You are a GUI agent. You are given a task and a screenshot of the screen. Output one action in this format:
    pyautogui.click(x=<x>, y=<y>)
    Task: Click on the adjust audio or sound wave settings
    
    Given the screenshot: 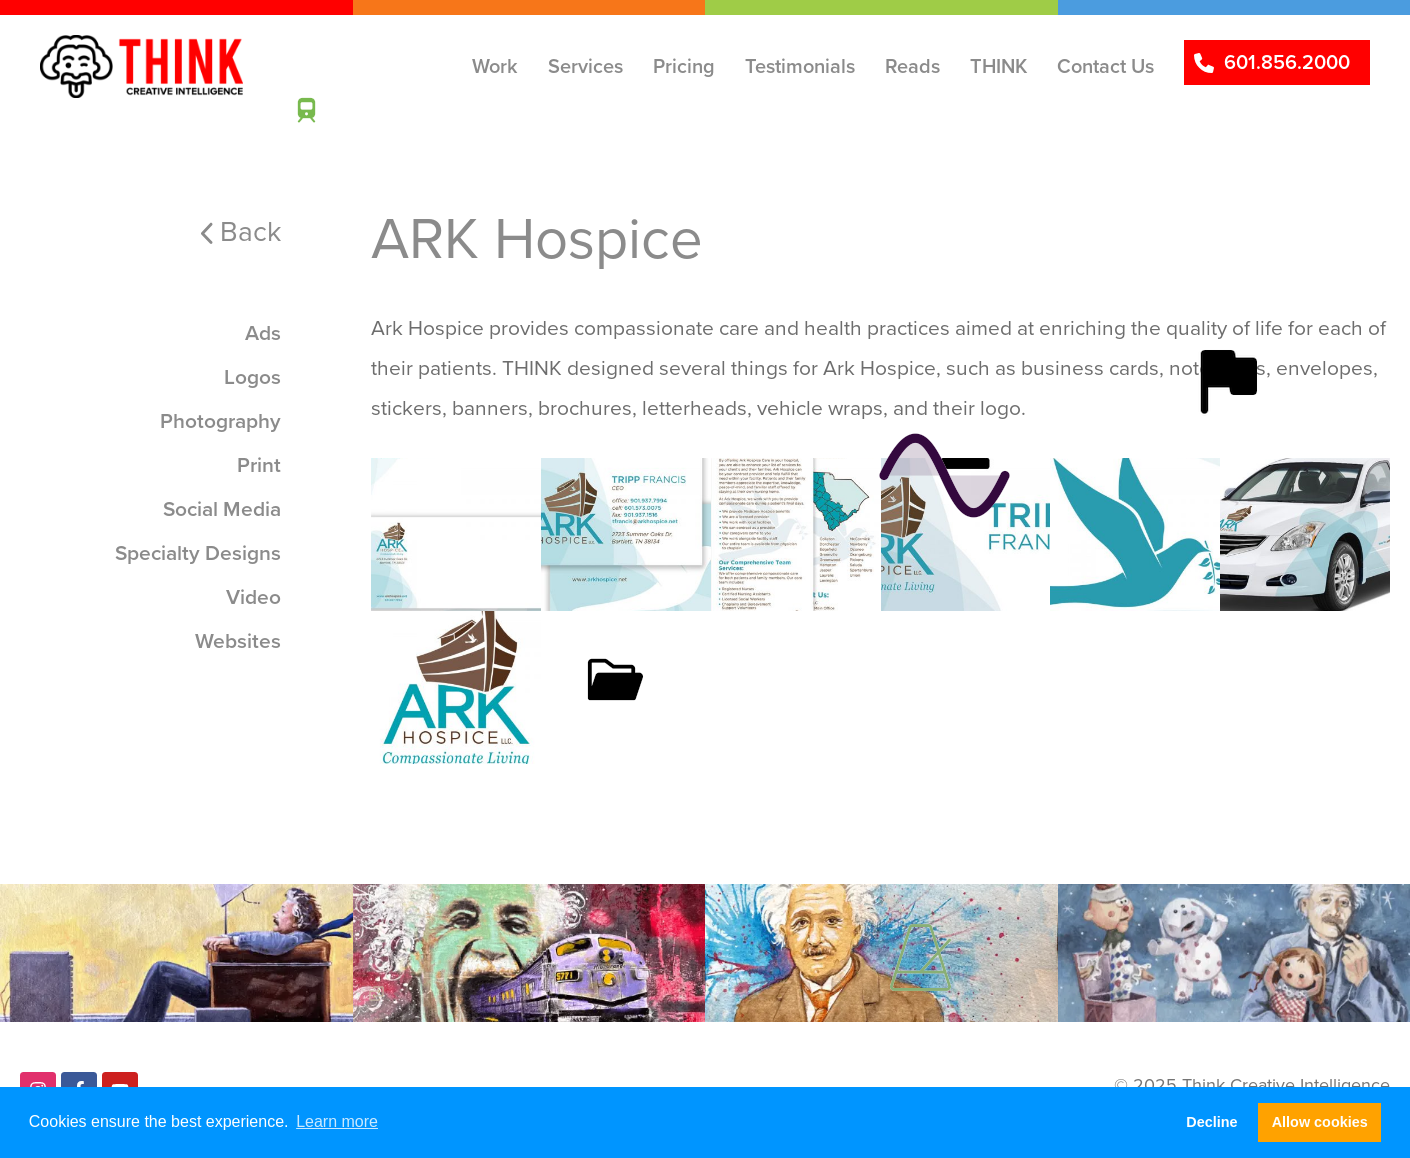 What is the action you would take?
    pyautogui.click(x=944, y=475)
    